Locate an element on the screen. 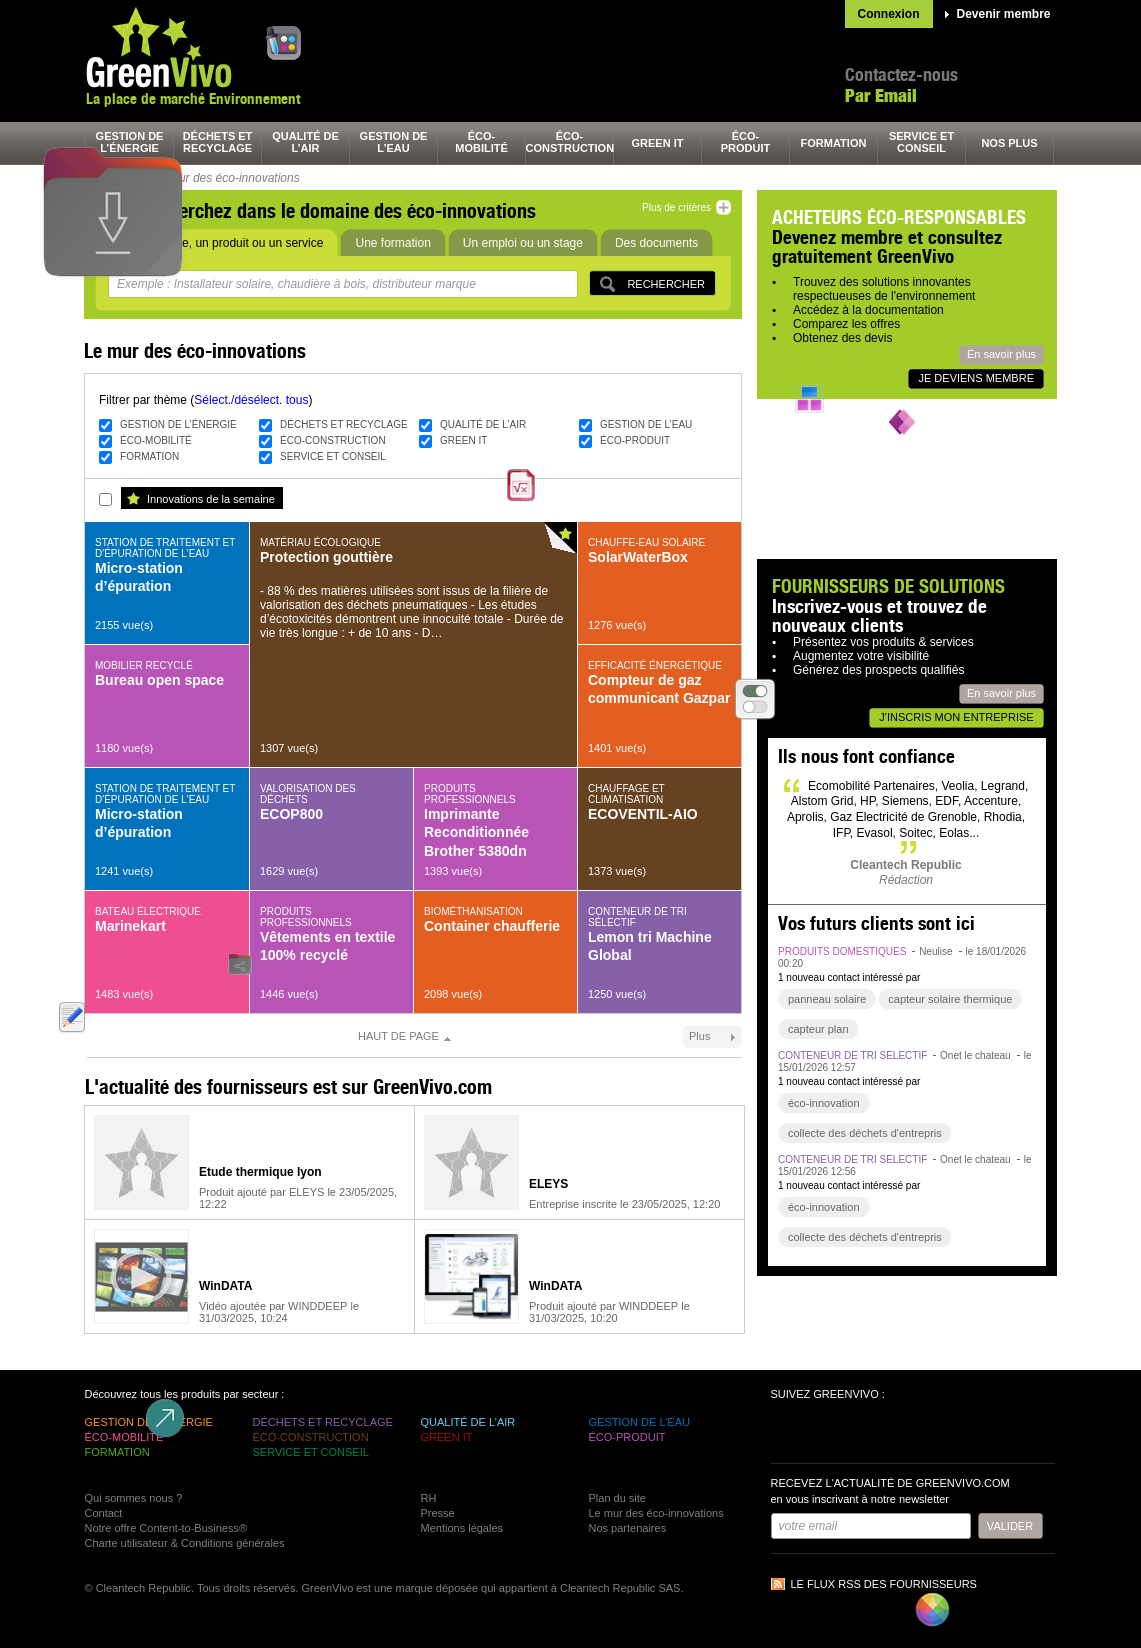 The width and height of the screenshot is (1141, 1648). access color and theme preferences is located at coordinates (932, 1609).